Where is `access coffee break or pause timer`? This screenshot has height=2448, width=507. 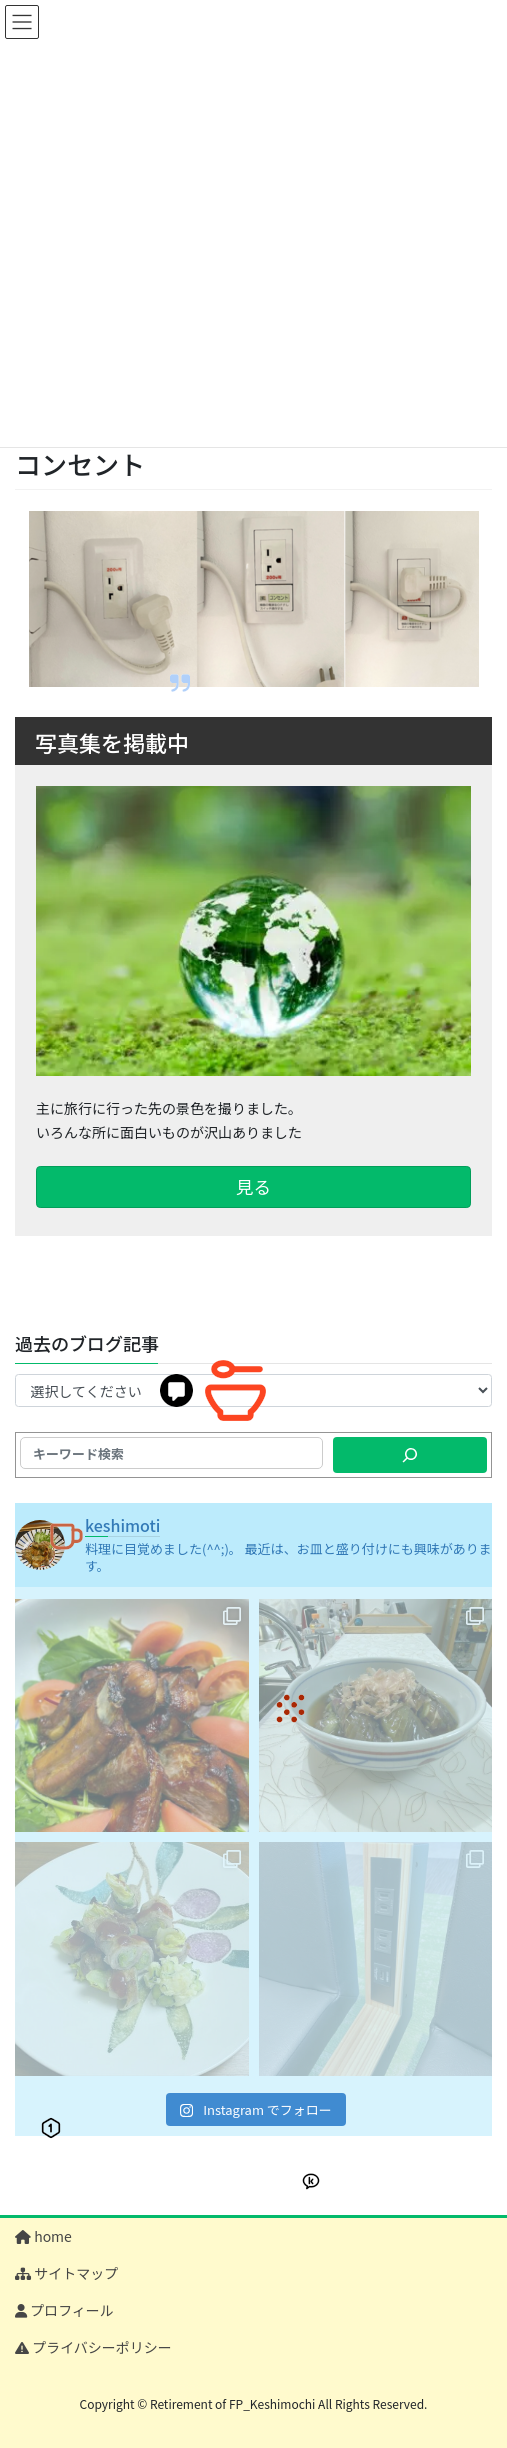 access coffee break or pause timer is located at coordinates (66, 1536).